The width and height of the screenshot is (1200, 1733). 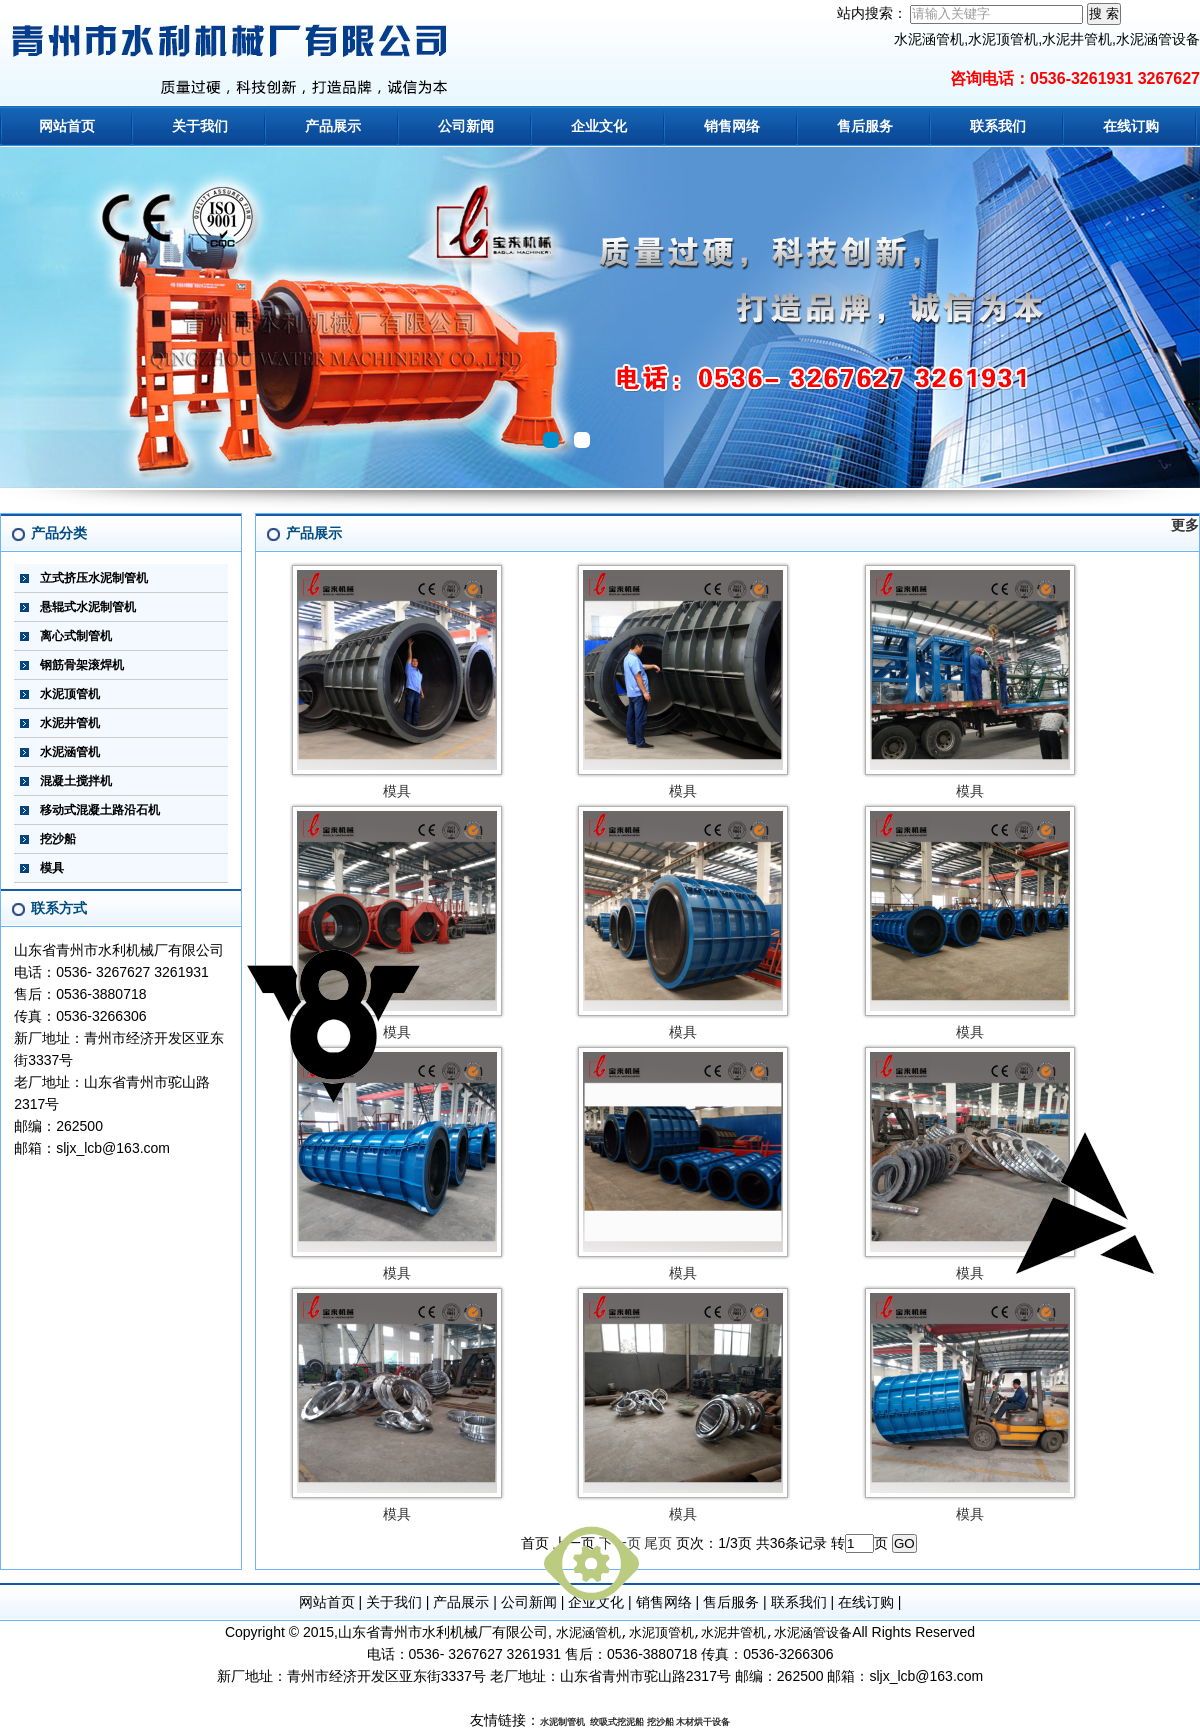 I want to click on phabricator code review and project management platform logo, so click(x=591, y=1563).